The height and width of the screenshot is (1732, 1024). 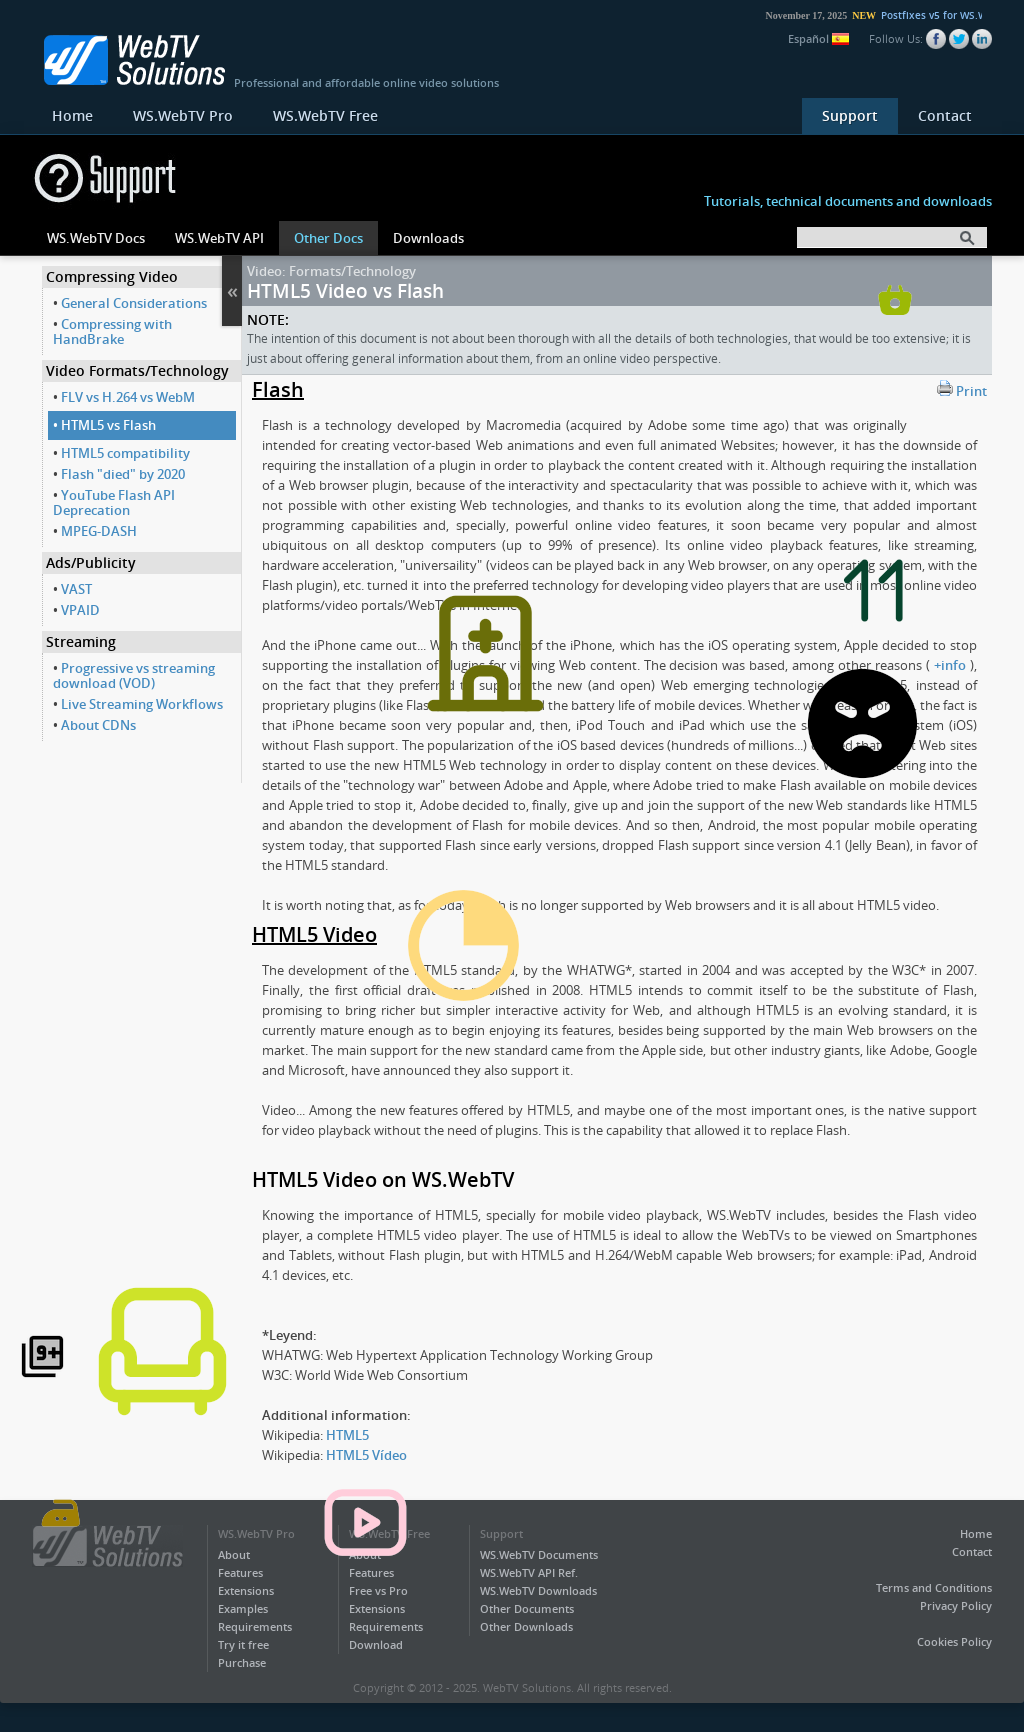 What do you see at coordinates (862, 723) in the screenshot?
I see `select angry mood or emotion` at bounding box center [862, 723].